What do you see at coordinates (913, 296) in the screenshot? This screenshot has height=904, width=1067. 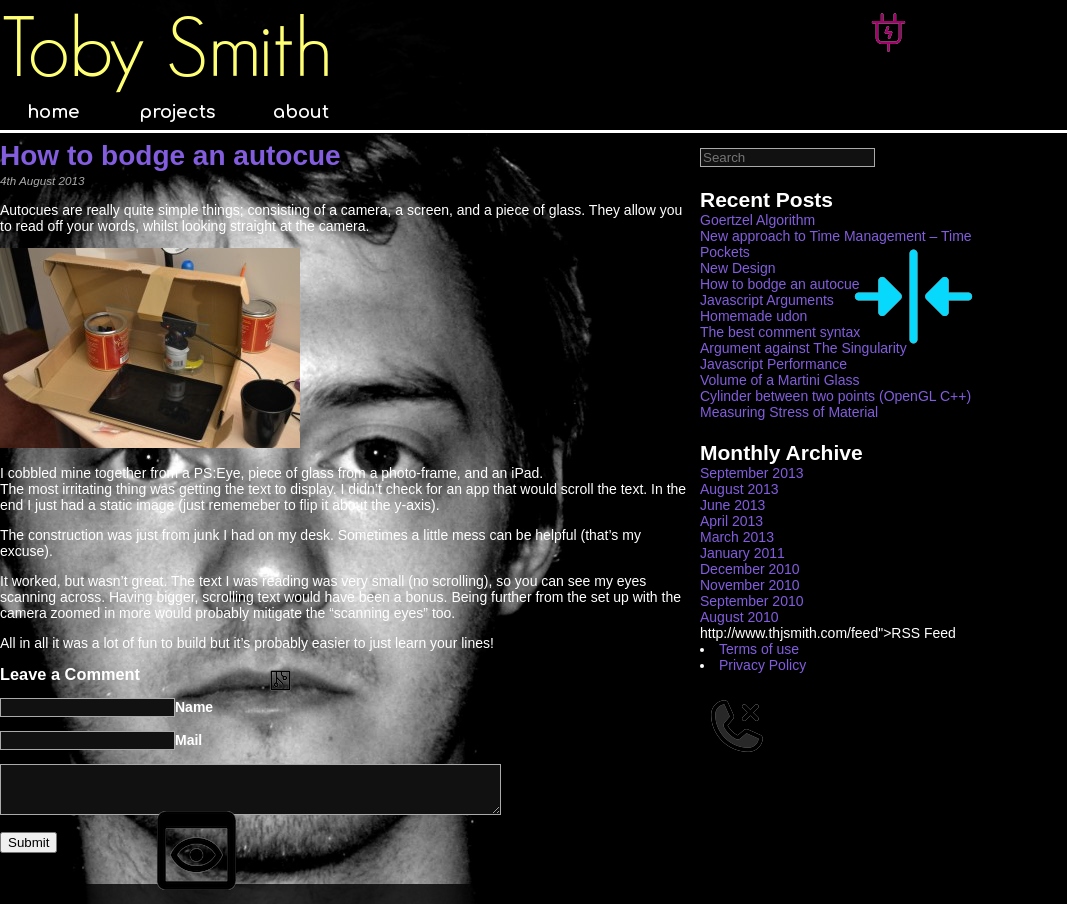 I see `collapse or minimize horizontal spacing` at bounding box center [913, 296].